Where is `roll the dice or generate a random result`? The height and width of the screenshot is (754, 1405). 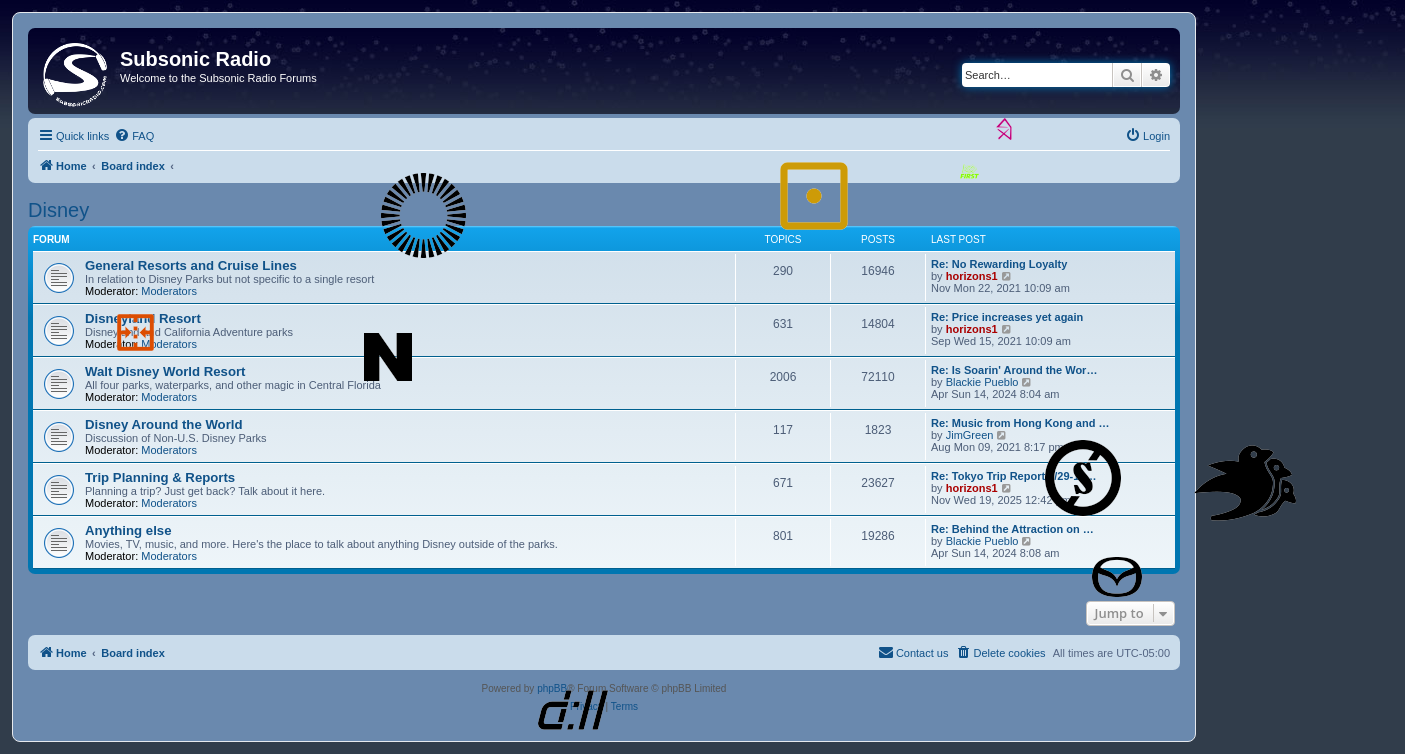
roll the dice or generate a random result is located at coordinates (814, 196).